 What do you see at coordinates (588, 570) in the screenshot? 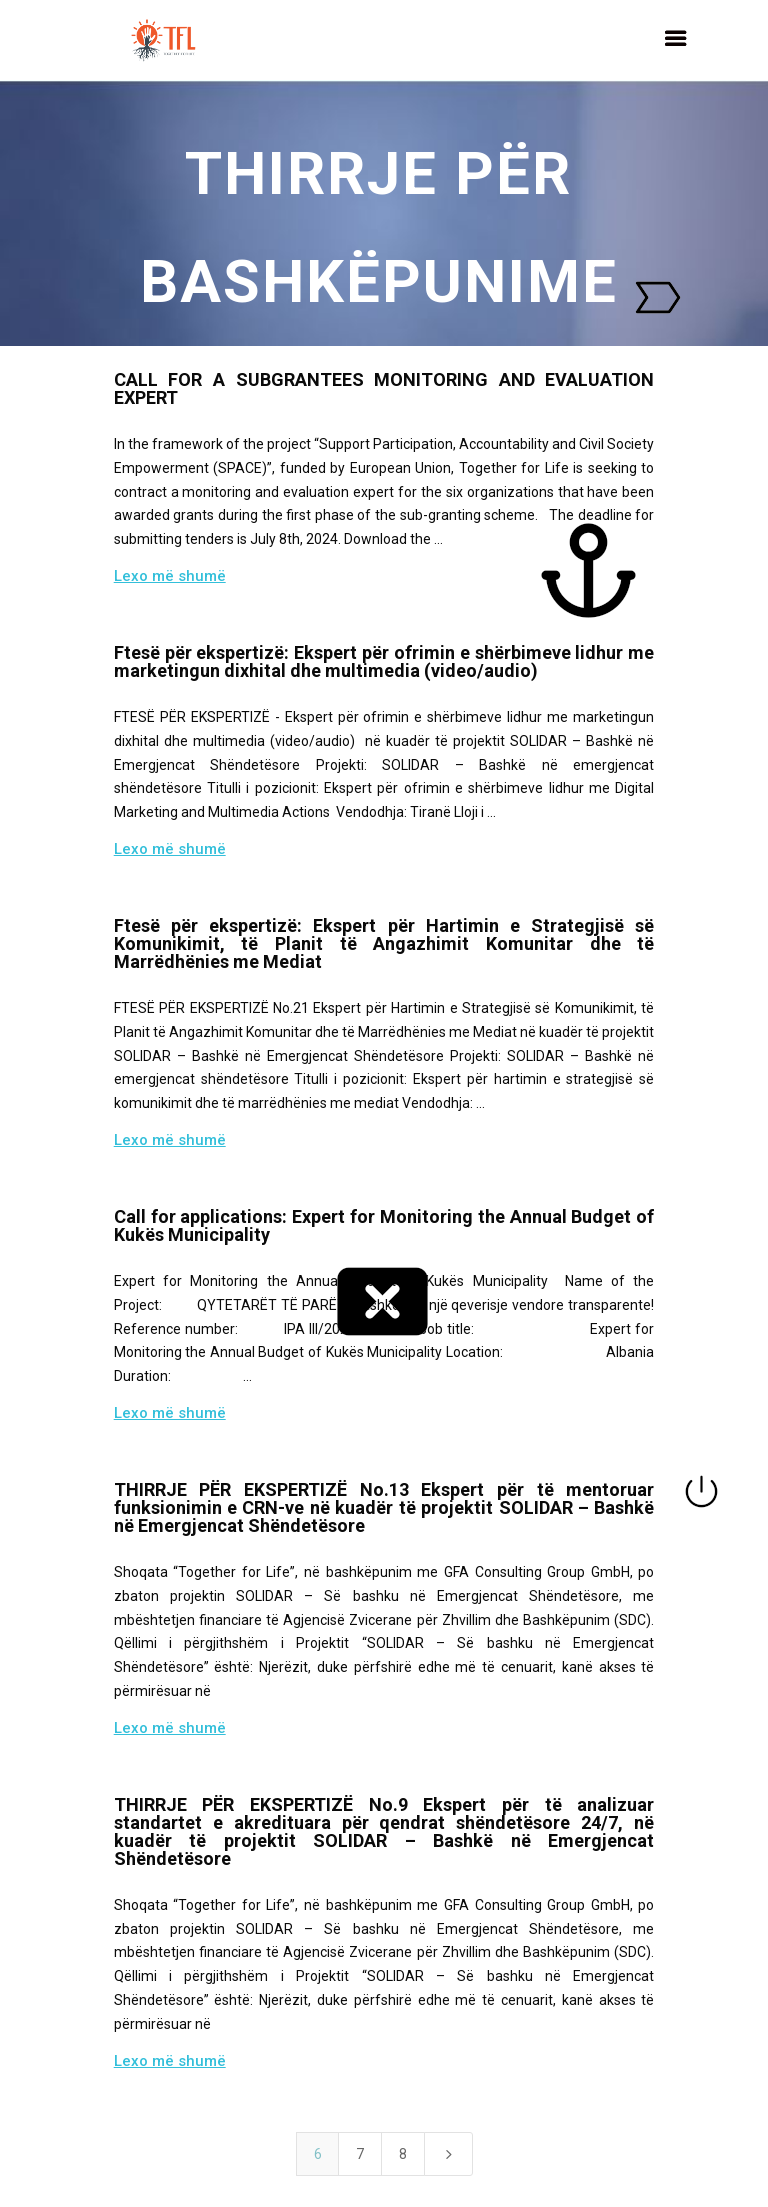
I see `anchor element to a fixed position` at bounding box center [588, 570].